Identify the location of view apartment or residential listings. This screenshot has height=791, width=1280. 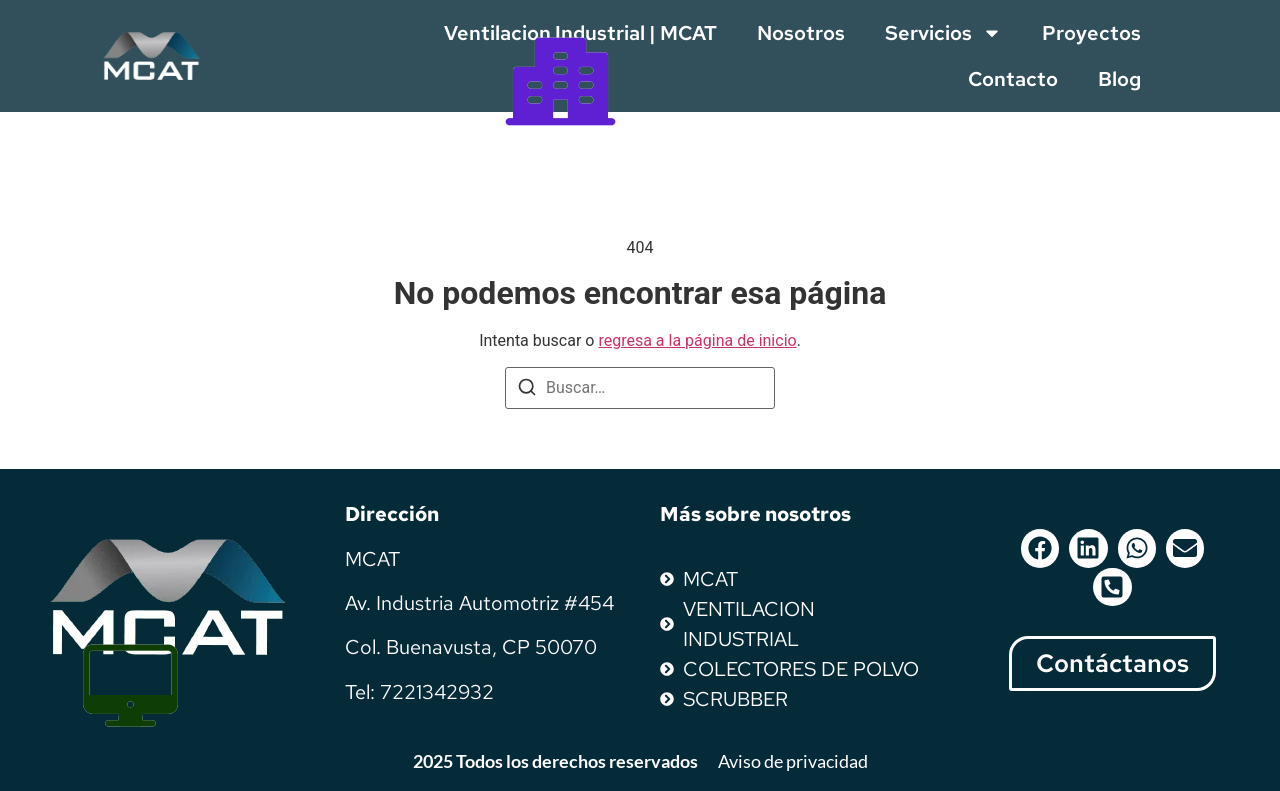
(560, 81).